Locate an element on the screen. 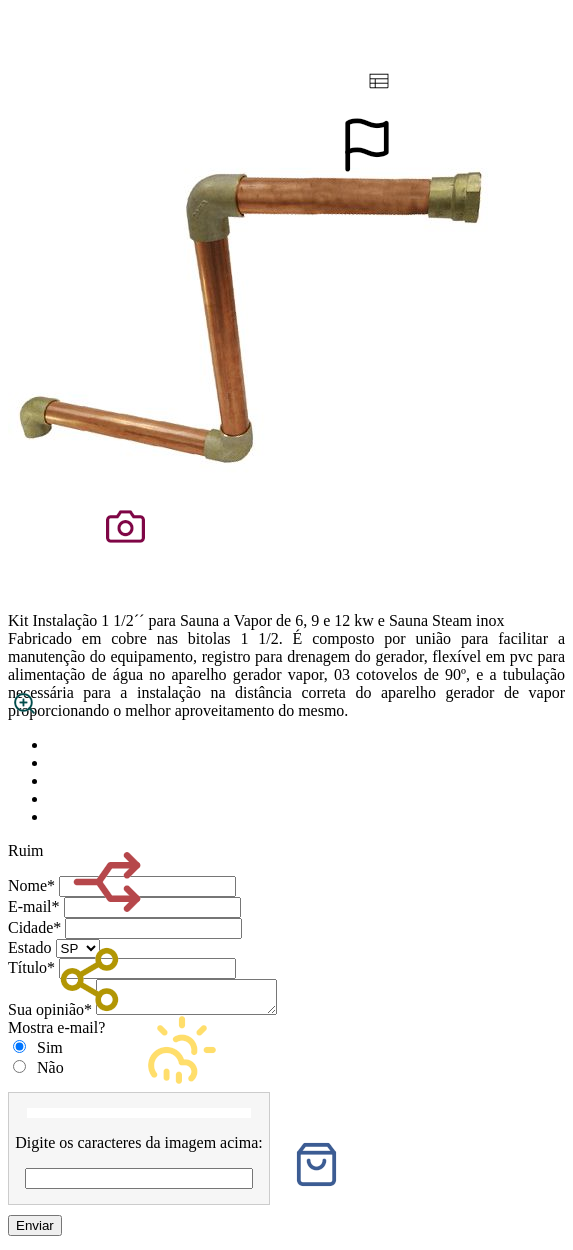 This screenshot has height=1250, width=573. view your shopping cart is located at coordinates (316, 1164).